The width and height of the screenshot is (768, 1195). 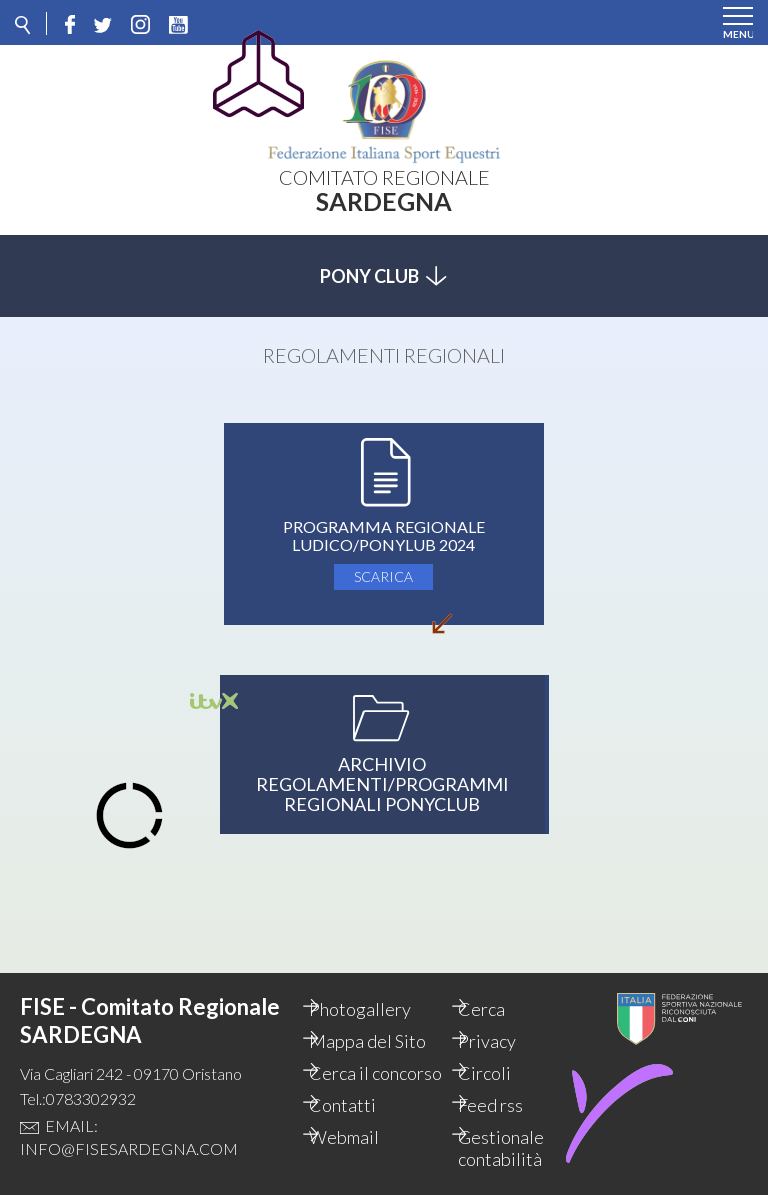 I want to click on navigate back and down in a hierarchy, so click(x=442, y=624).